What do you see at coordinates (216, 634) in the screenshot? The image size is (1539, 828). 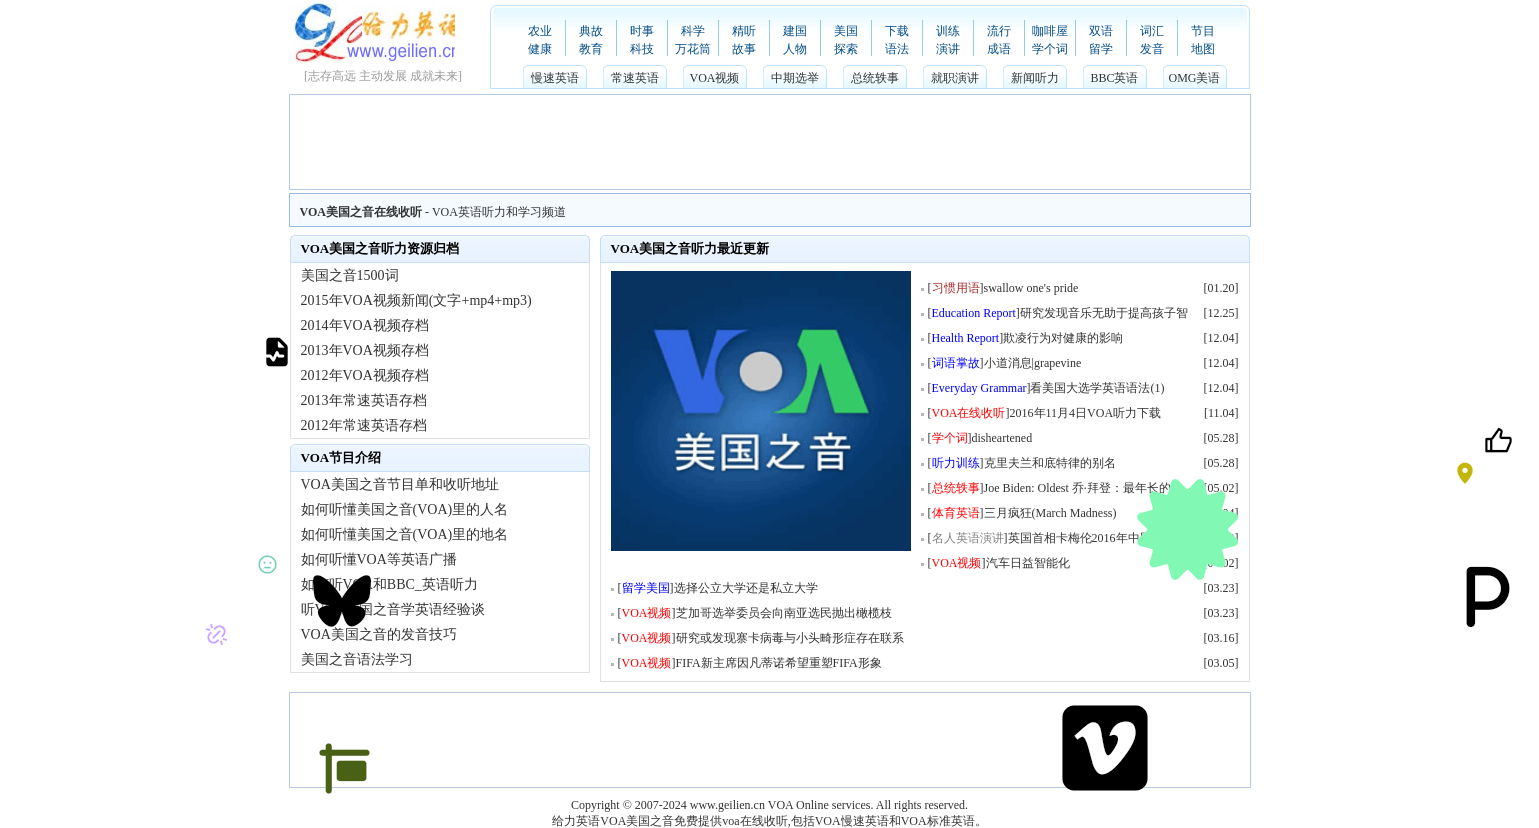 I see `unlink or break a connected URL` at bounding box center [216, 634].